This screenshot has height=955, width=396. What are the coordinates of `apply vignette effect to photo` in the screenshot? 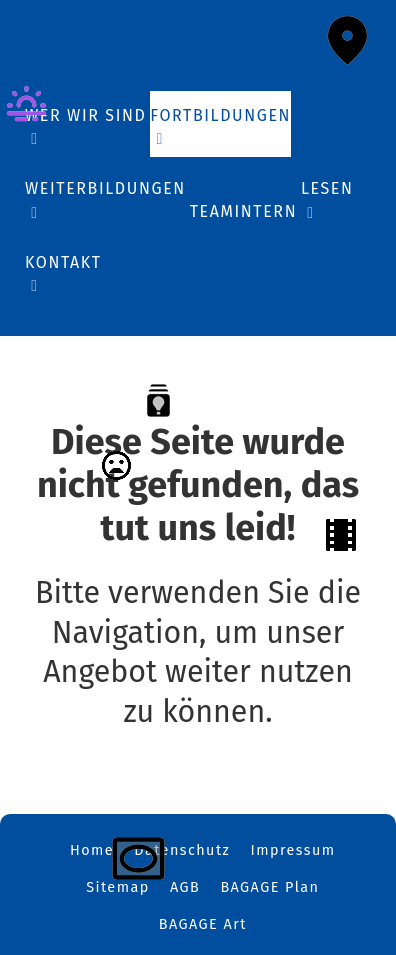 It's located at (138, 858).